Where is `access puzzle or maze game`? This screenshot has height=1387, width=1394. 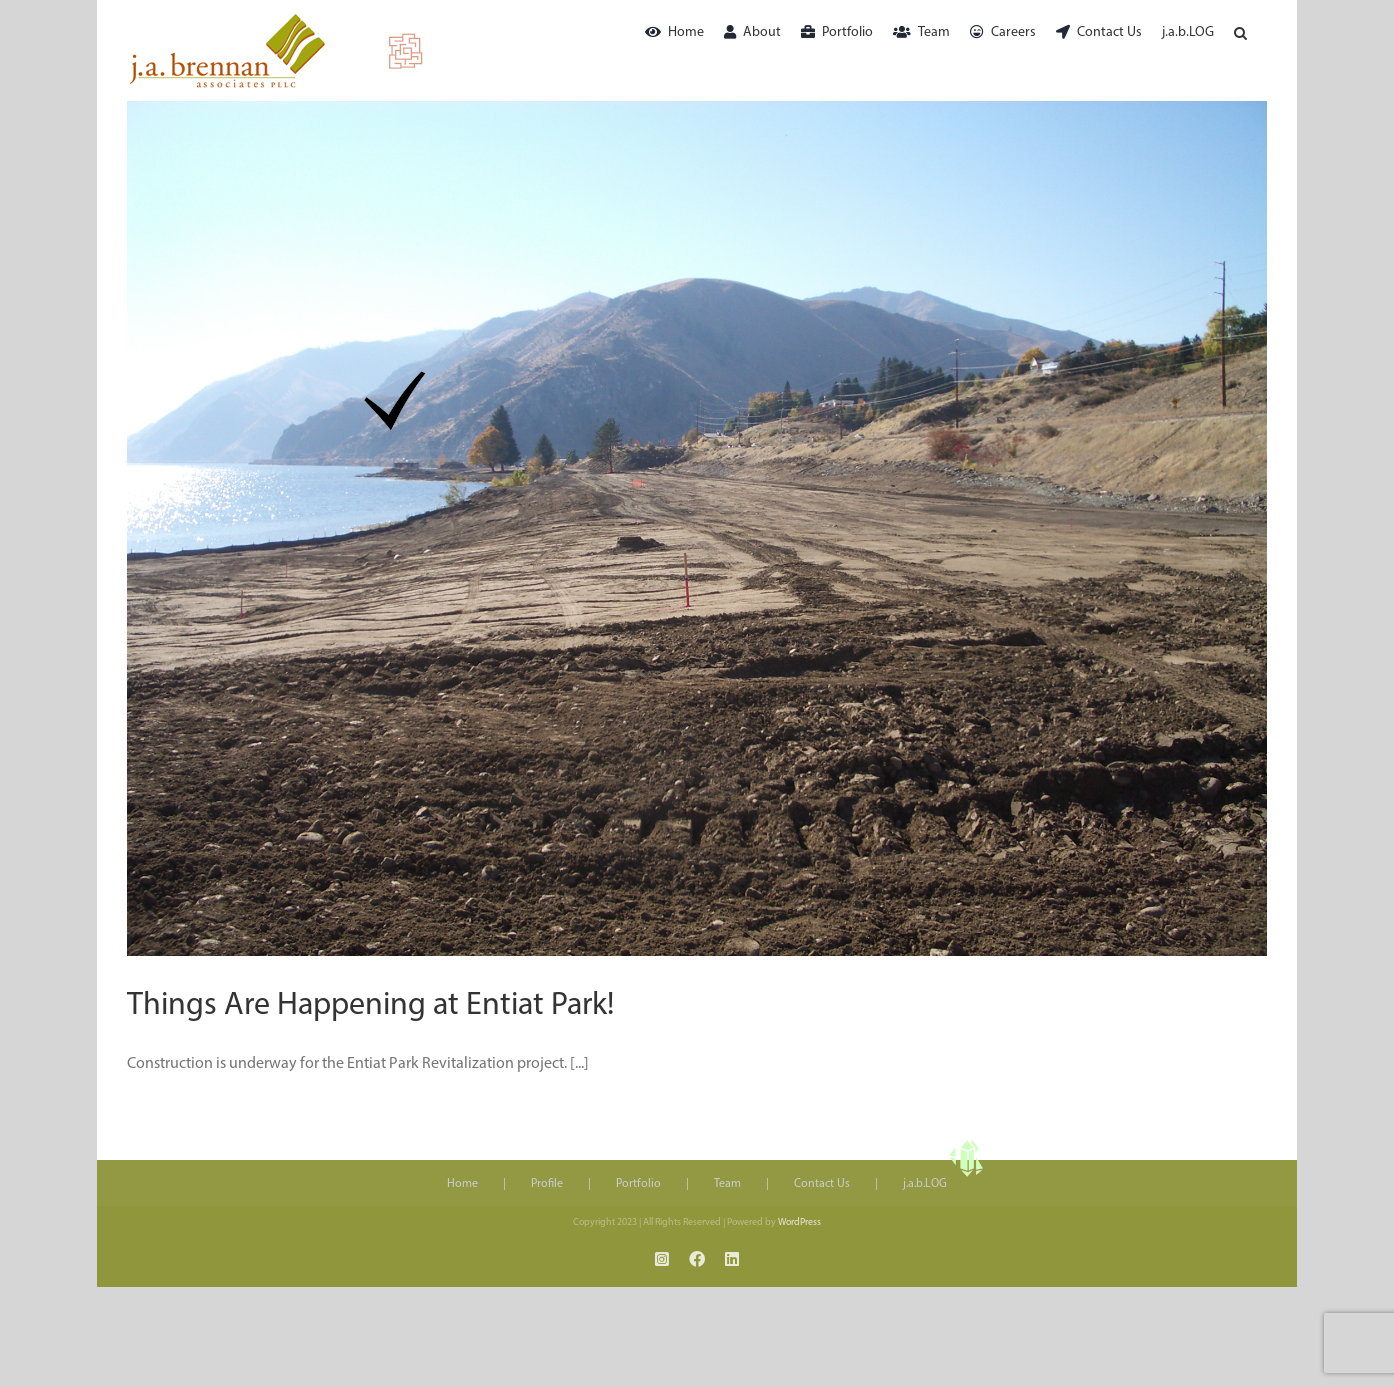
access puzzle or maze game is located at coordinates (405, 51).